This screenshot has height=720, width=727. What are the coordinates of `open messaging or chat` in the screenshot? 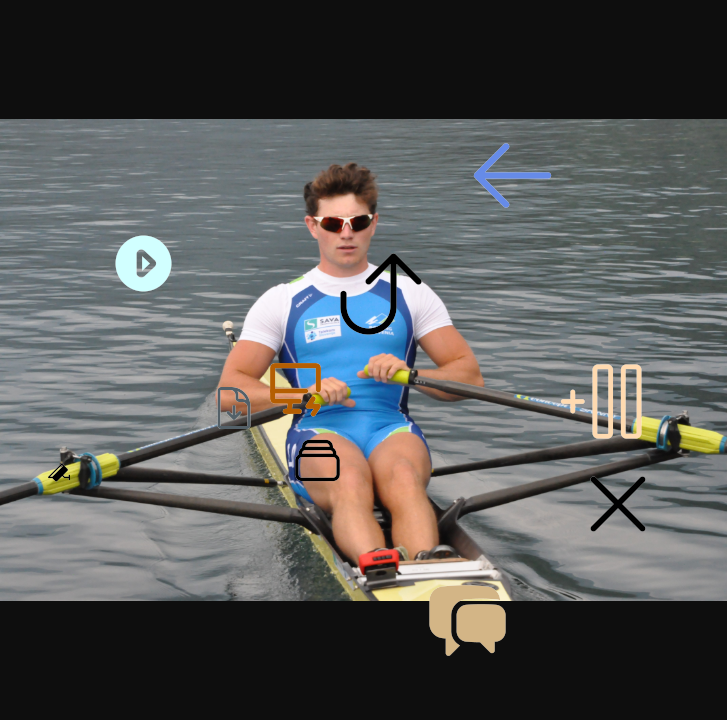 It's located at (467, 620).